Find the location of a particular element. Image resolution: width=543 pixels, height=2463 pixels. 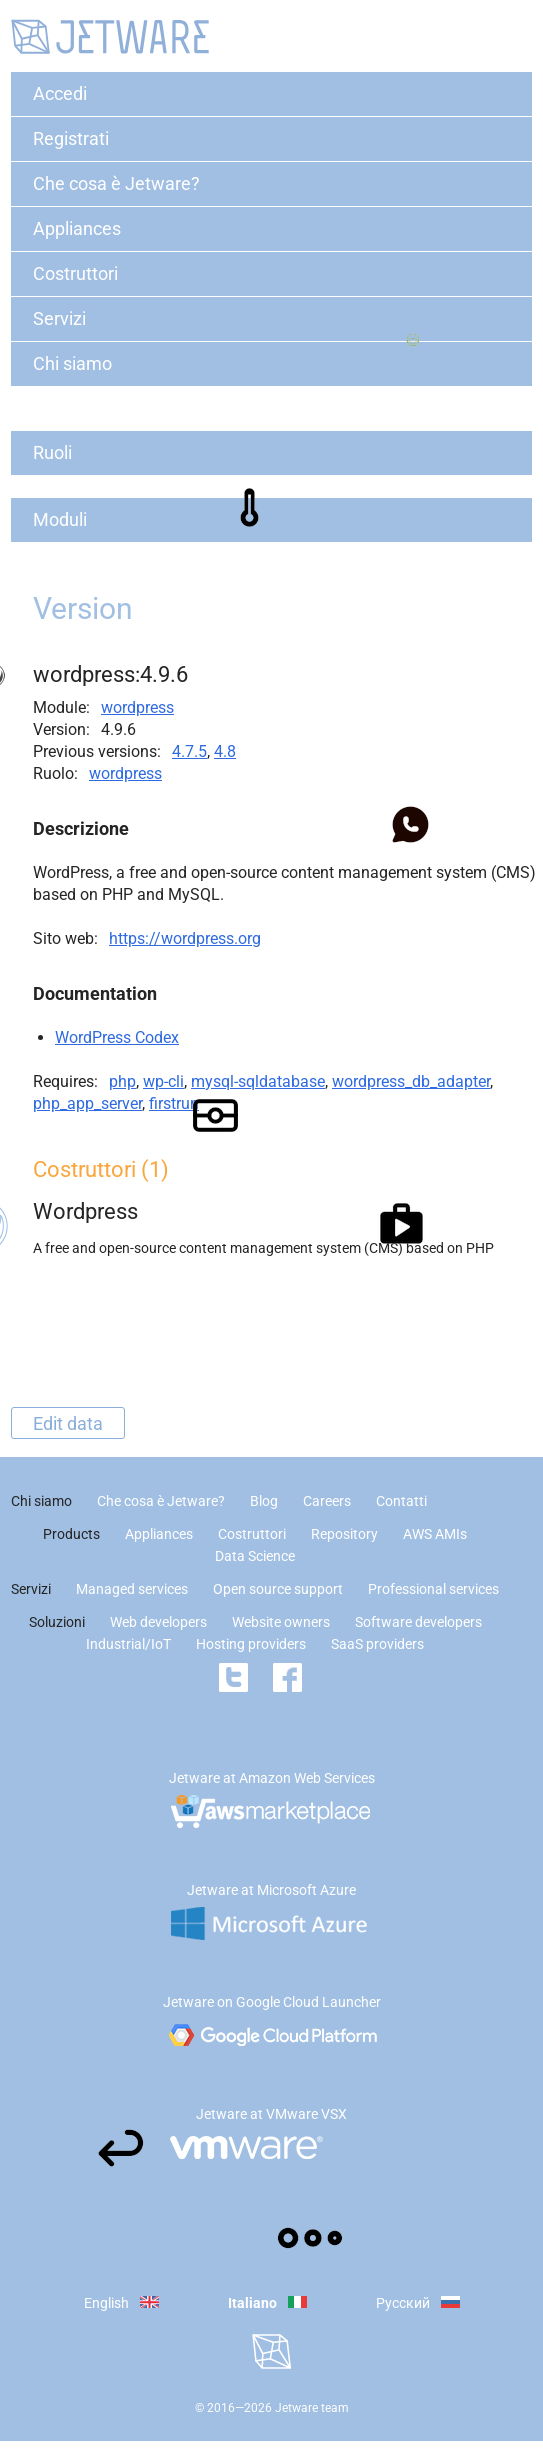

view current temperature is located at coordinates (249, 507).